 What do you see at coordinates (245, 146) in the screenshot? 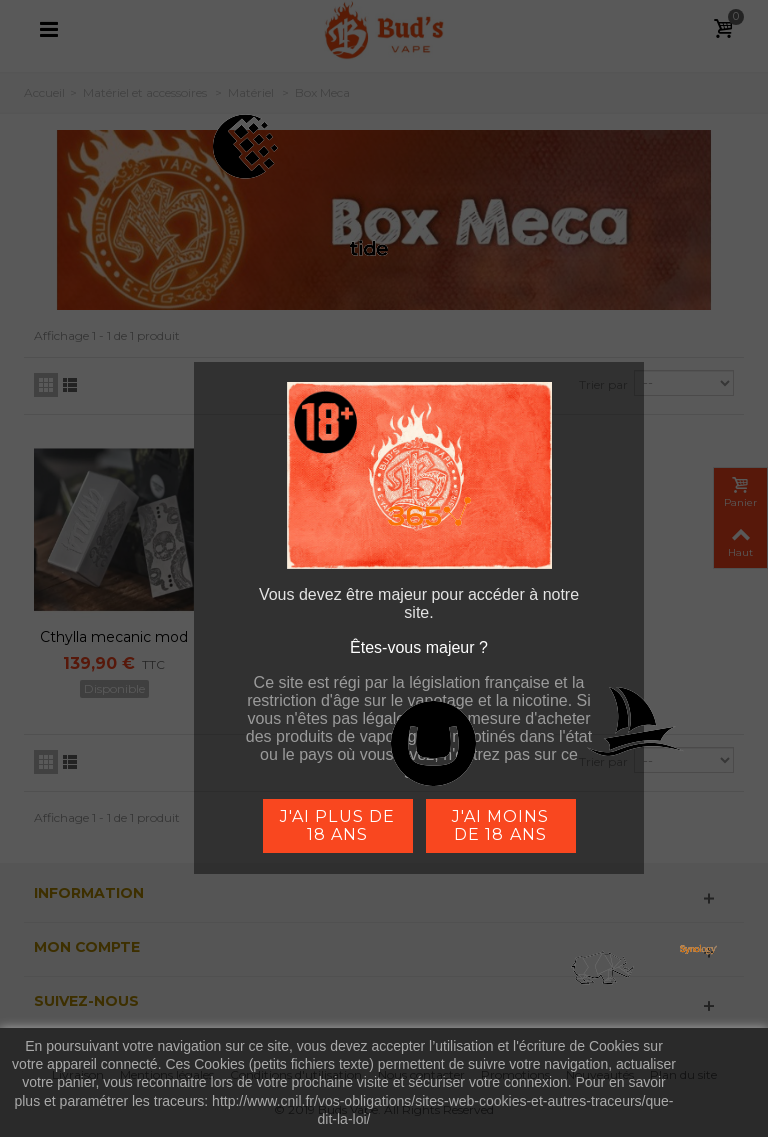
I see `pay with webmoney` at bounding box center [245, 146].